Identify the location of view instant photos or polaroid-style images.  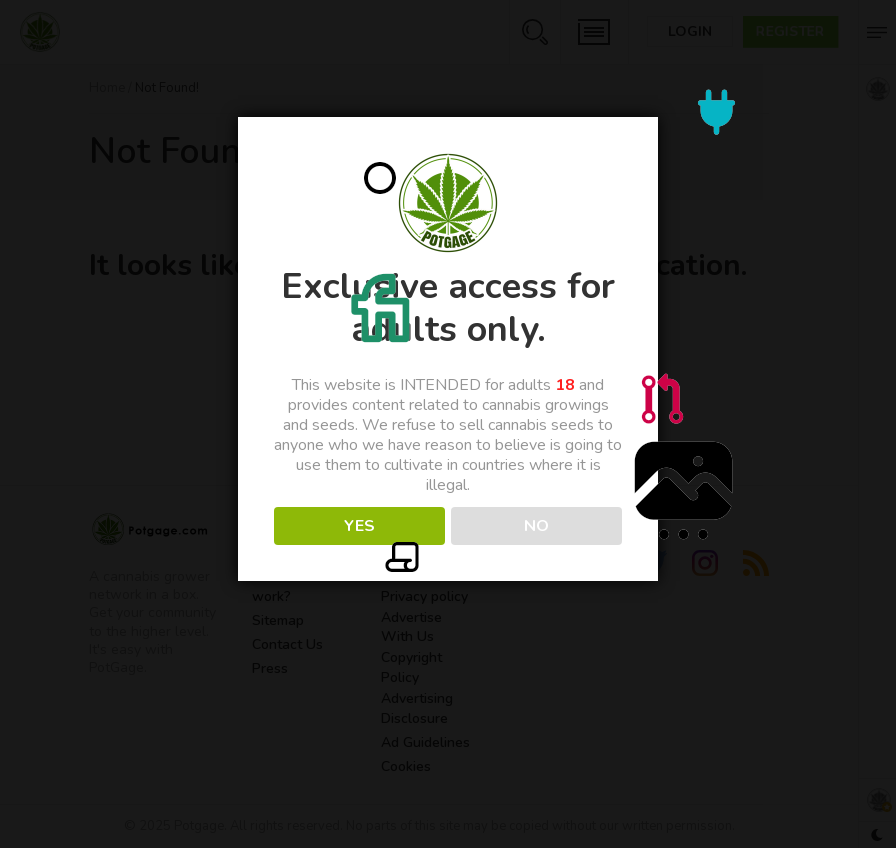
(683, 490).